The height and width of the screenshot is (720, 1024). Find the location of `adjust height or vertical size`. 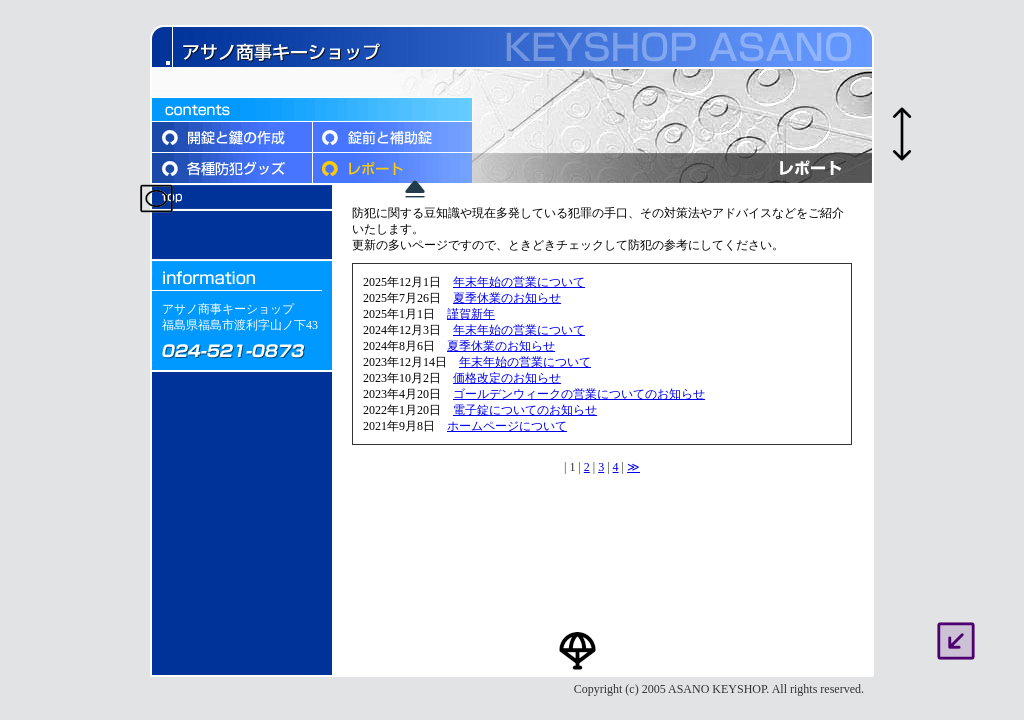

adjust height or vertical size is located at coordinates (902, 134).